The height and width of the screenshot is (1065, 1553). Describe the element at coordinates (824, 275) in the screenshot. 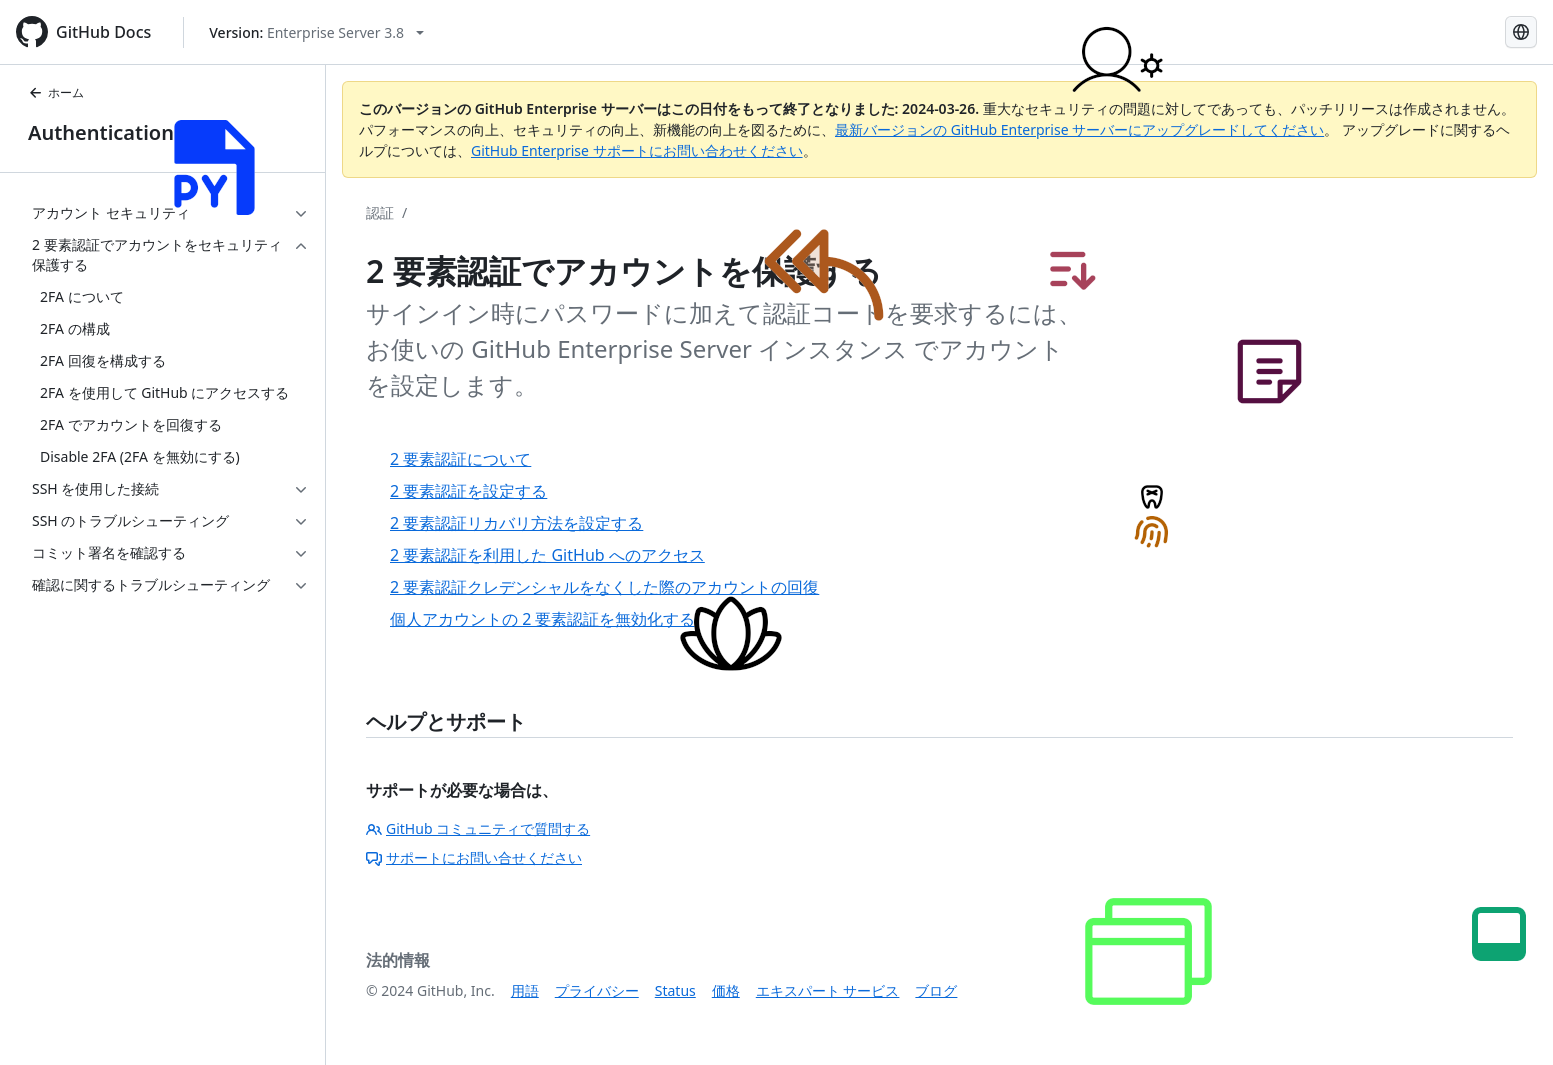

I see `reply all to a message or email` at that location.